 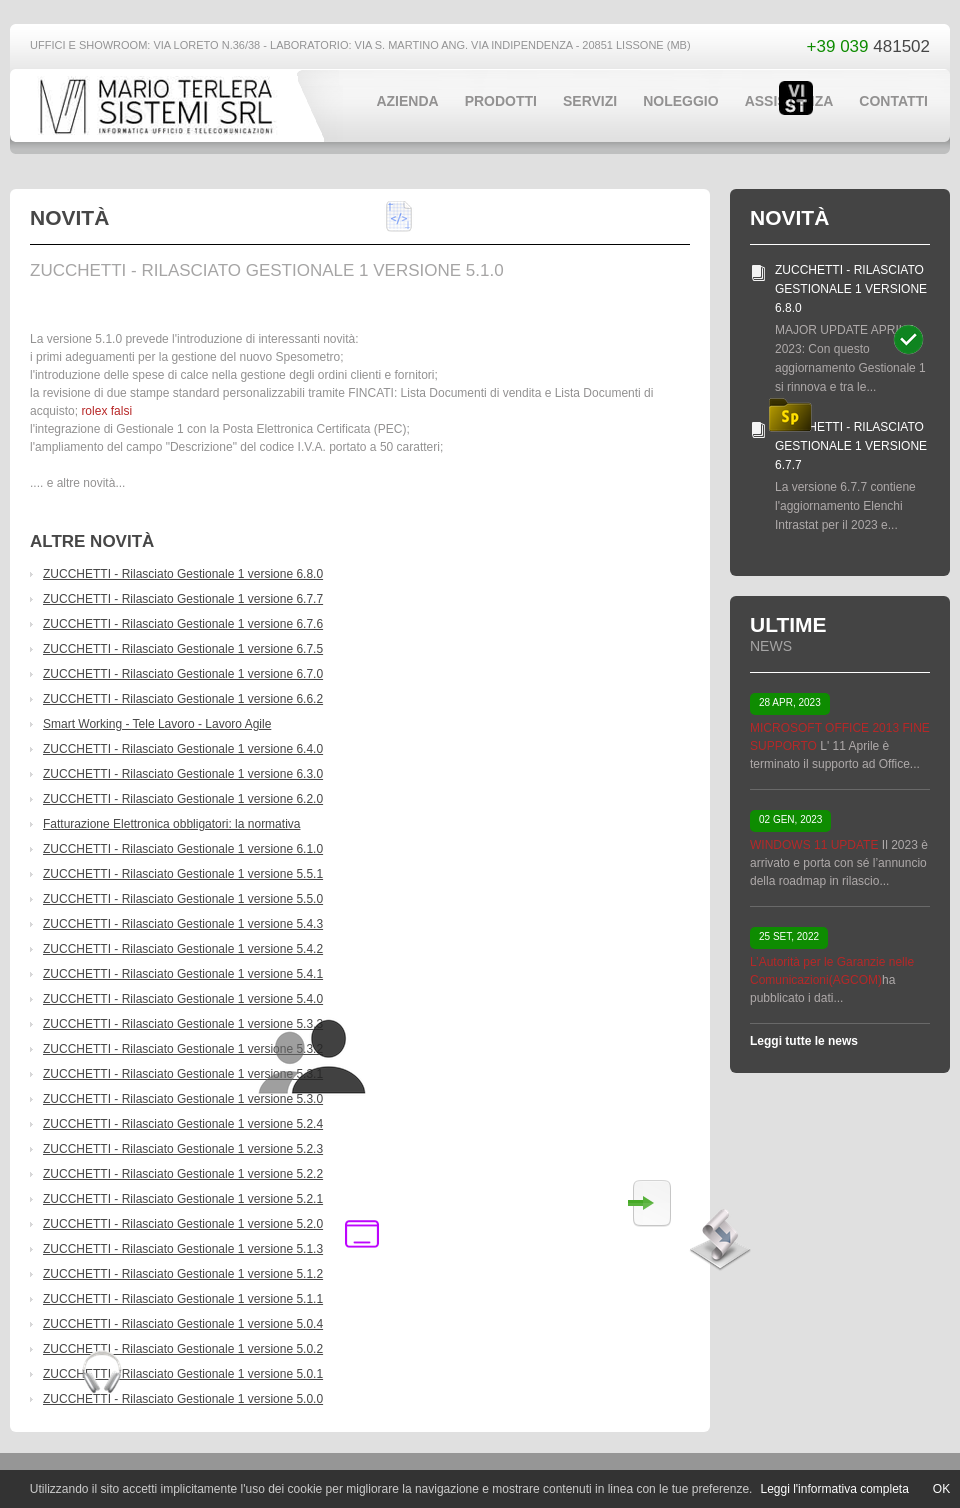 I want to click on view group or shared folder, so click(x=312, y=1046).